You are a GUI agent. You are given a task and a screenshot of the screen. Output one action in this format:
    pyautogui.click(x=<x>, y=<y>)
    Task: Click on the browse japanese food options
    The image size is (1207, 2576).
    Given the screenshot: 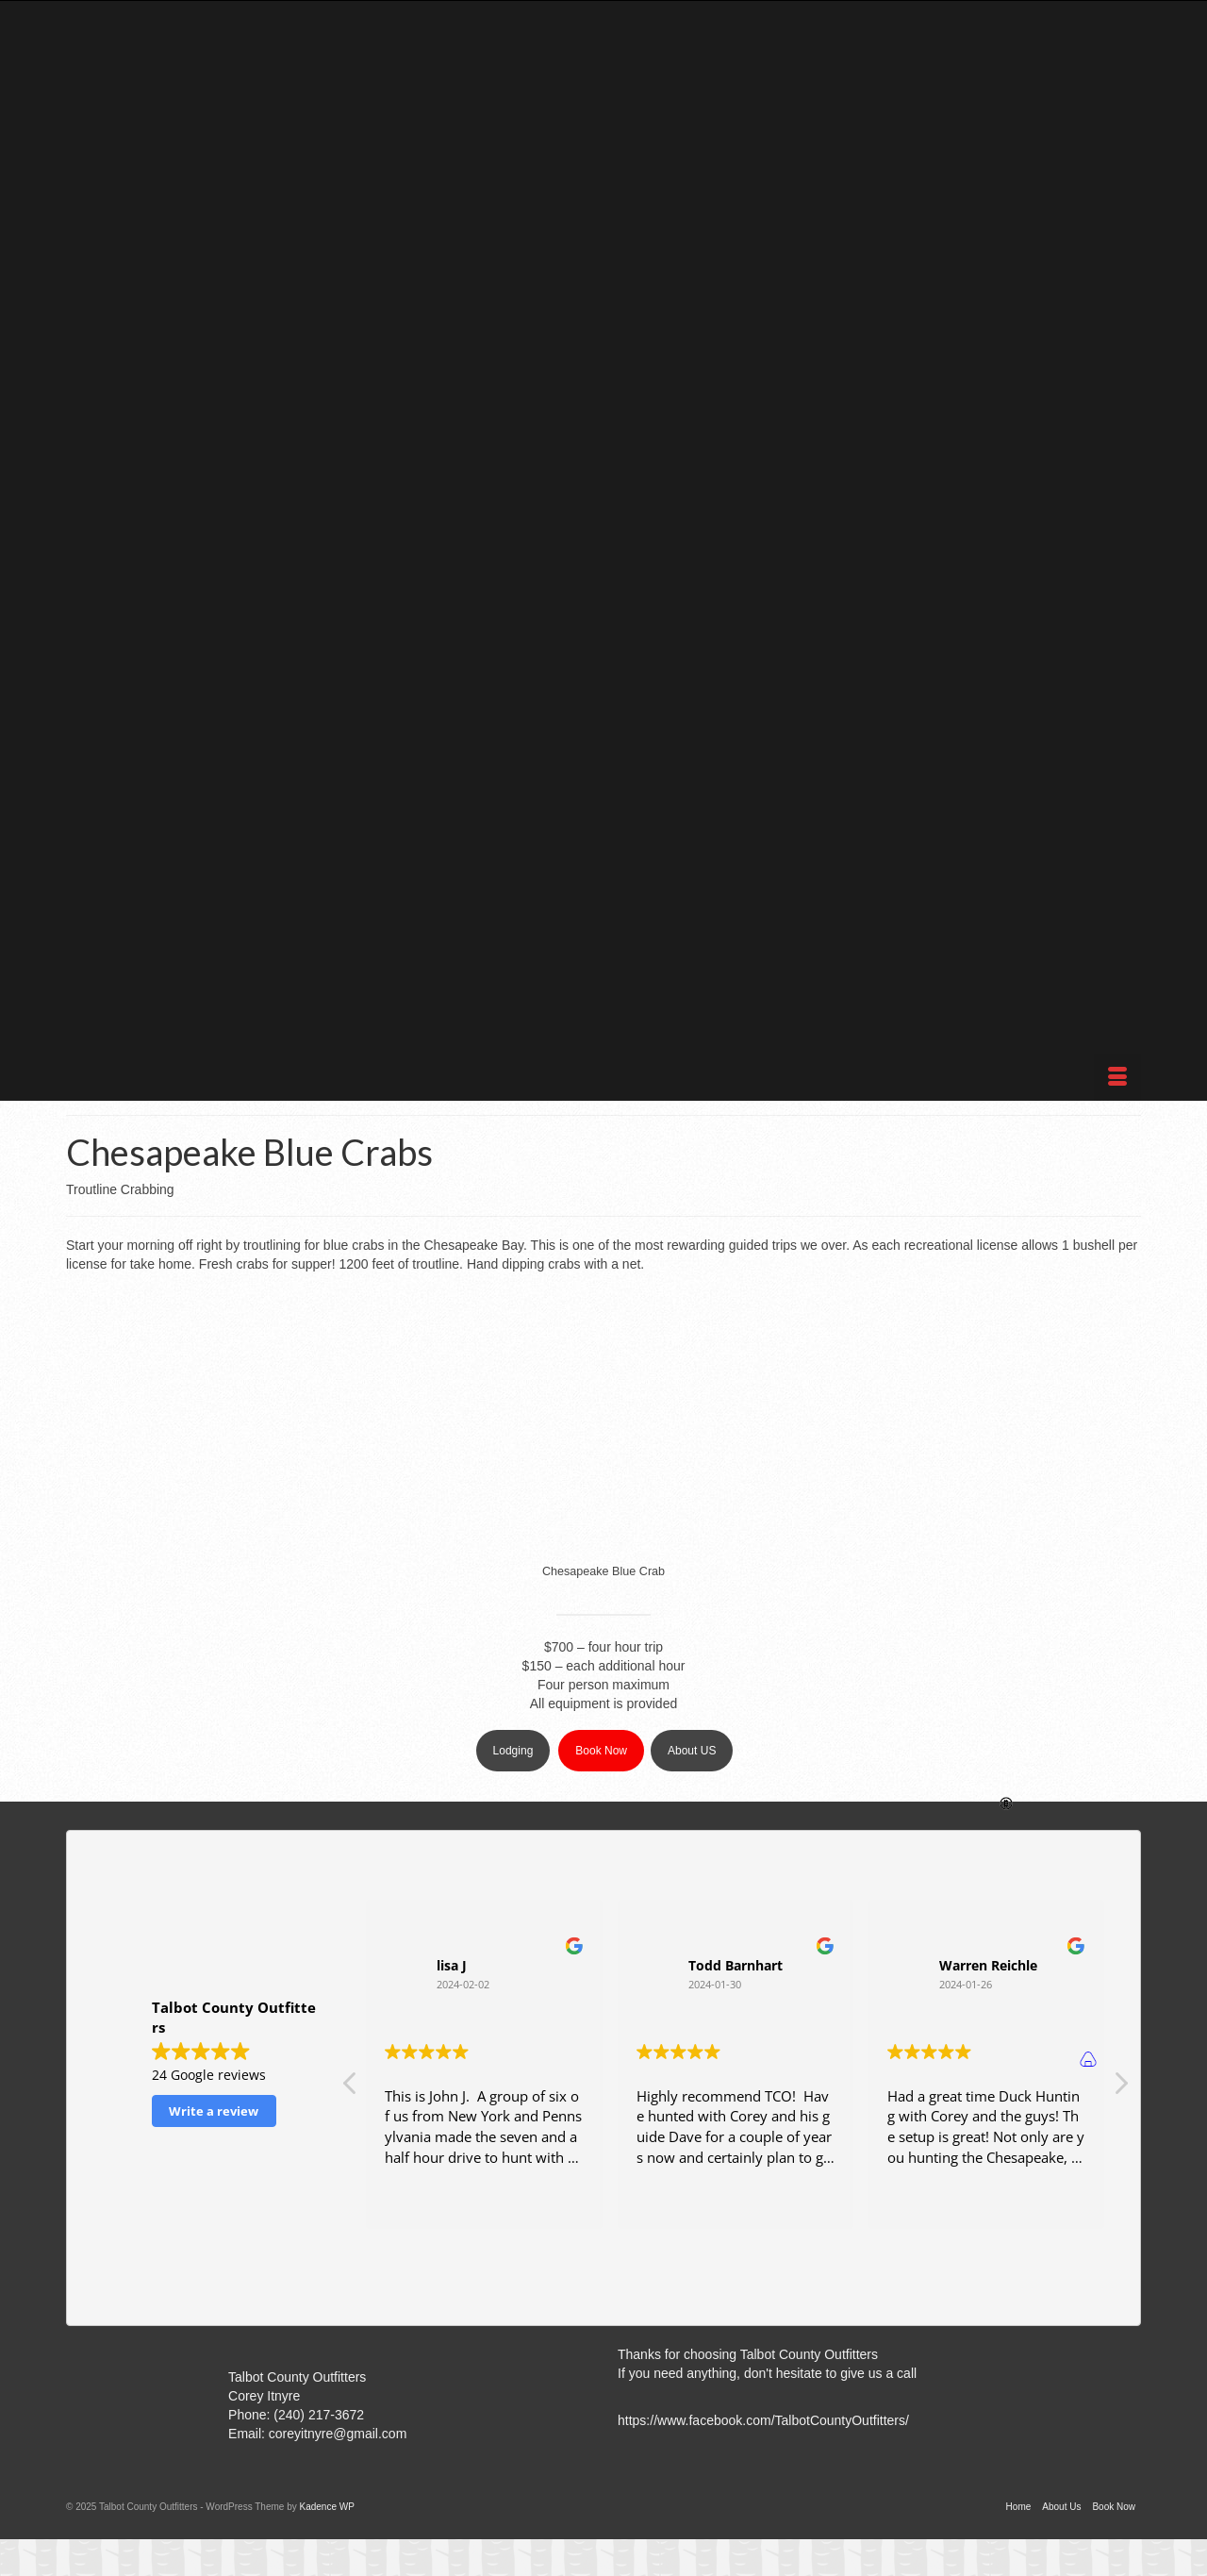 What is the action you would take?
    pyautogui.click(x=1088, y=2059)
    